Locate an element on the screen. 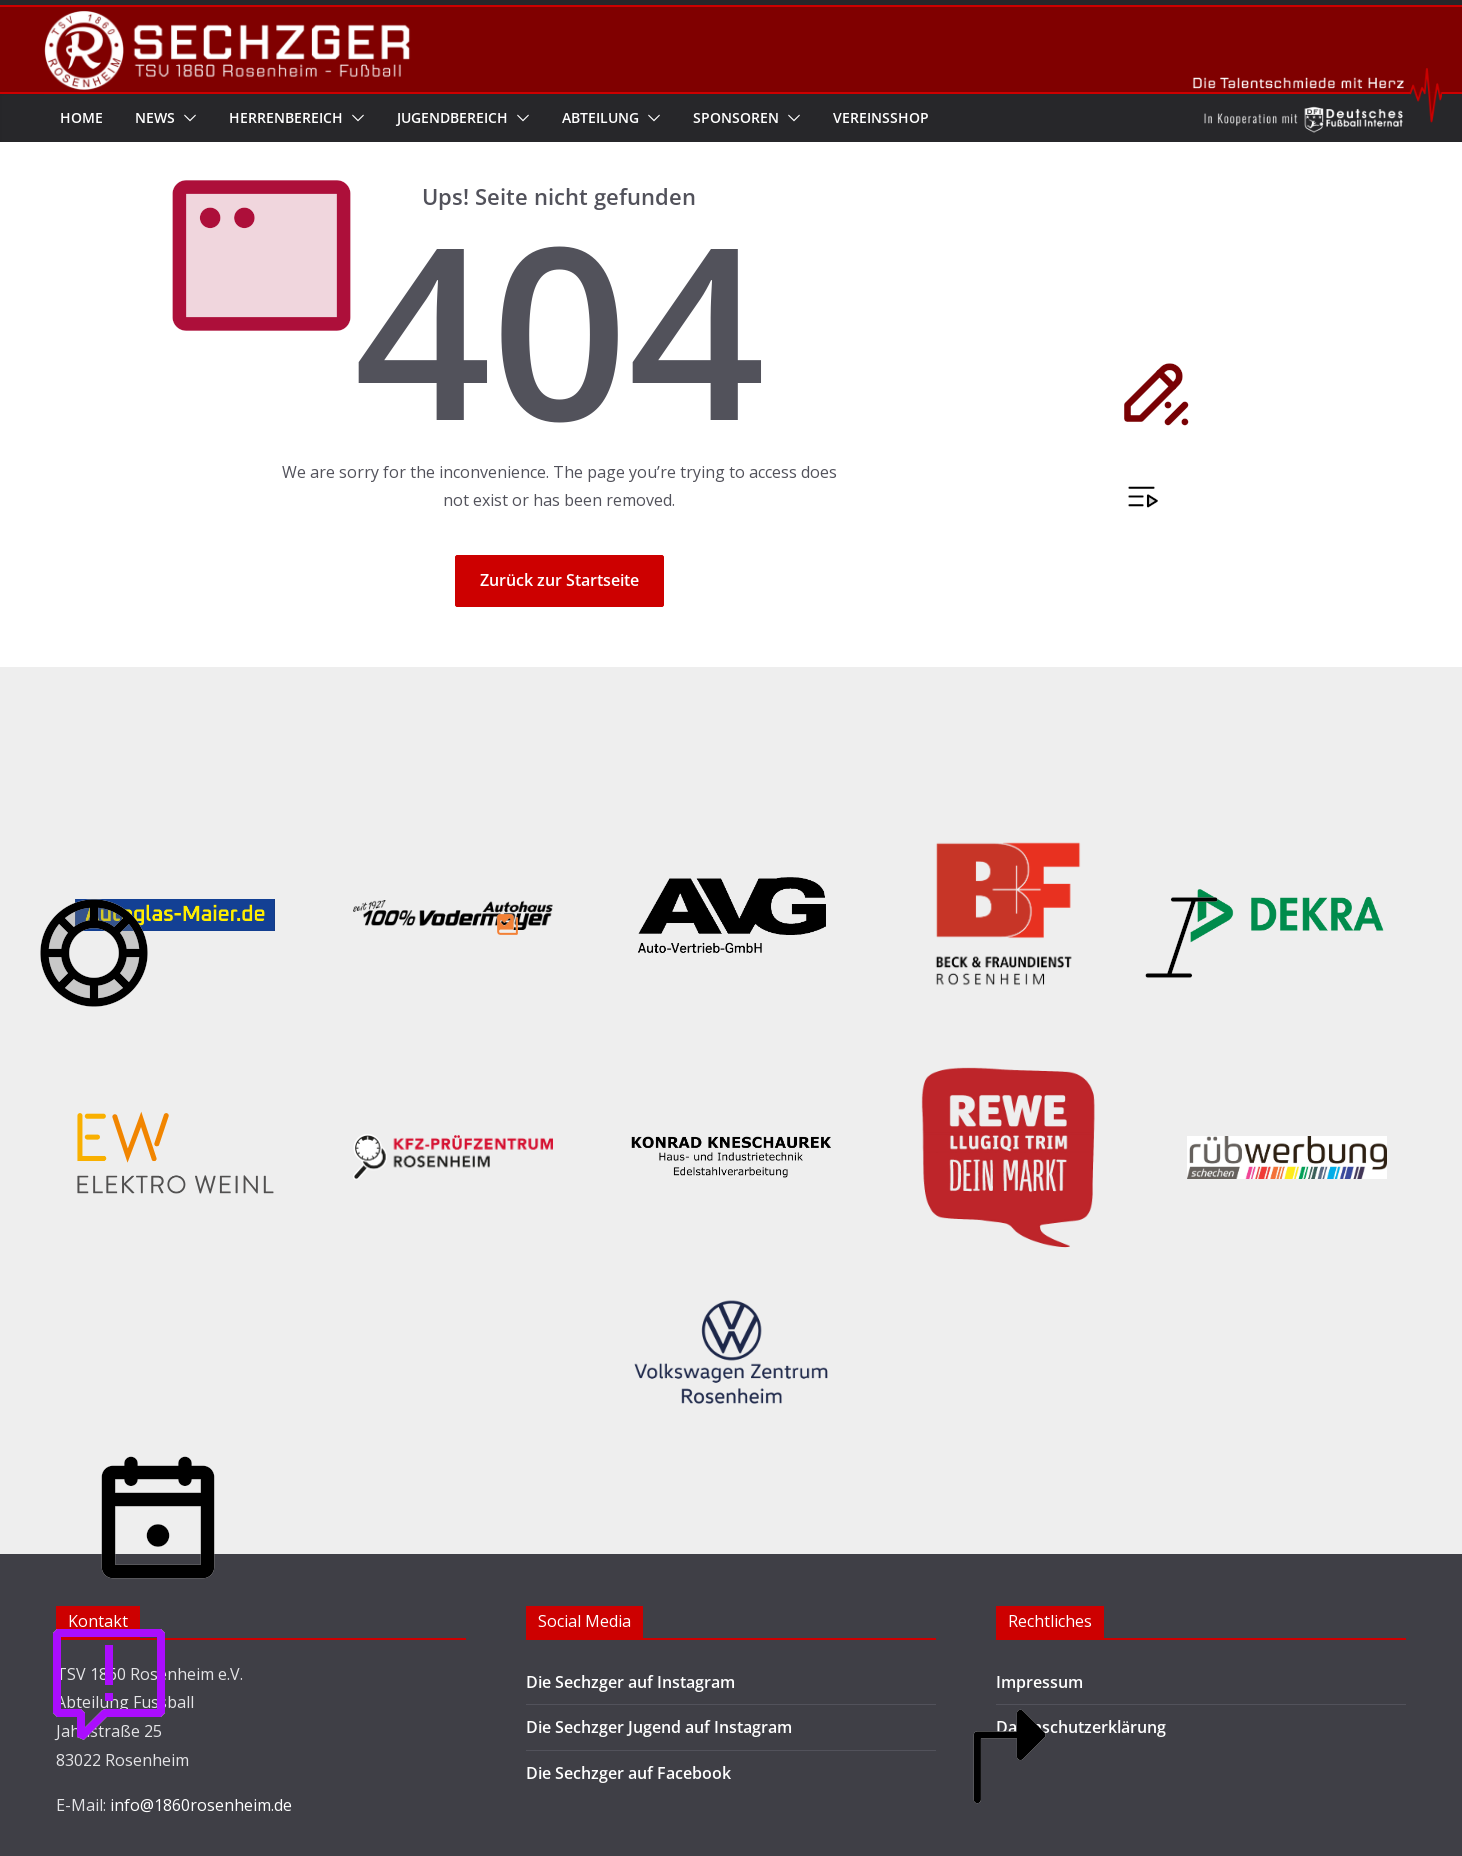 This screenshot has width=1462, height=1856. open a new application window is located at coordinates (261, 255).